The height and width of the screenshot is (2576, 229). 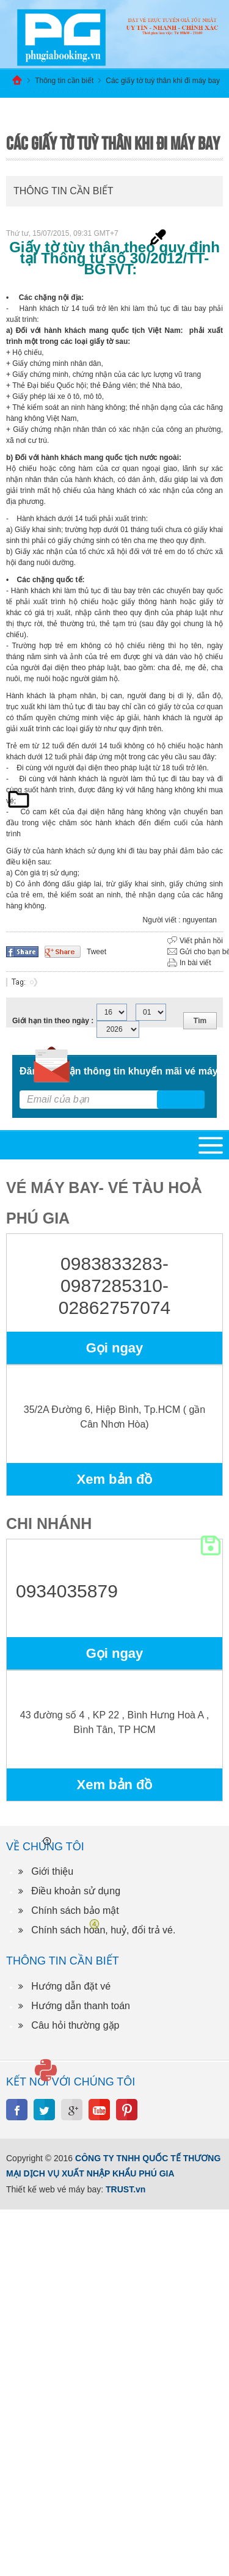 I want to click on save current file or document, so click(x=211, y=1545).